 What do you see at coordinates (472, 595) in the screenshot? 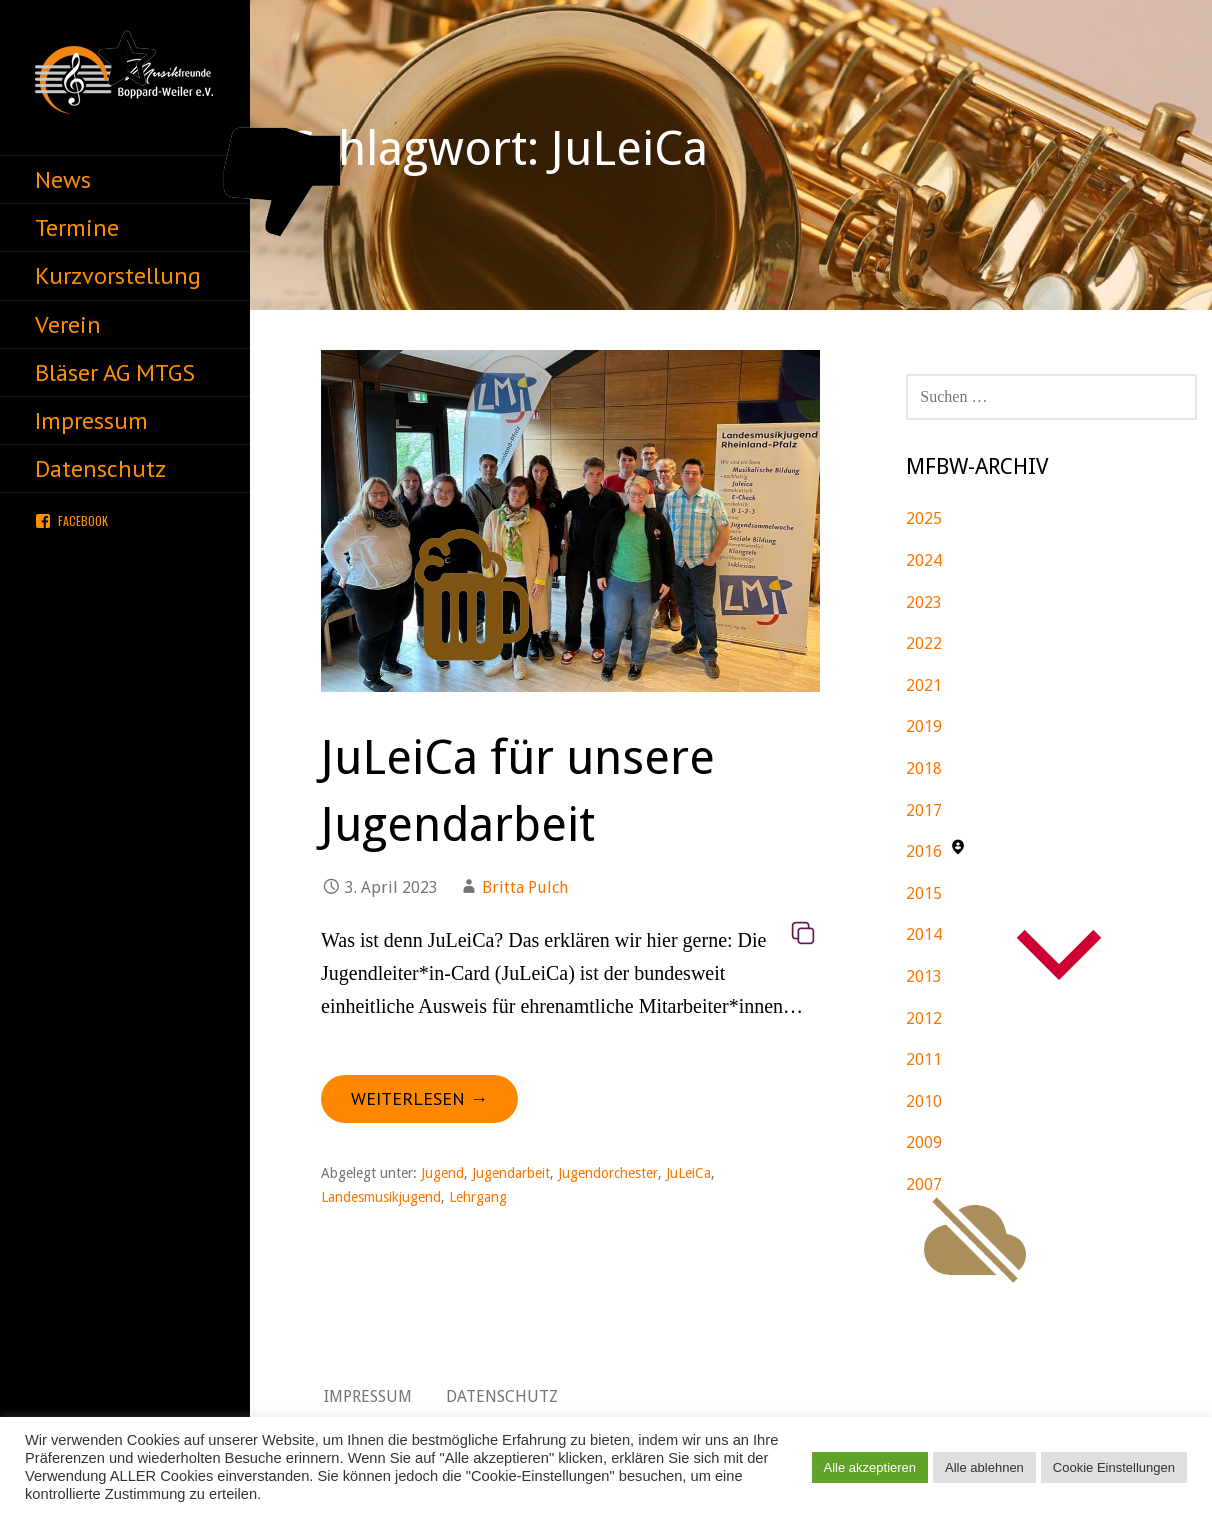
I see `browse nearby bars or pubs` at bounding box center [472, 595].